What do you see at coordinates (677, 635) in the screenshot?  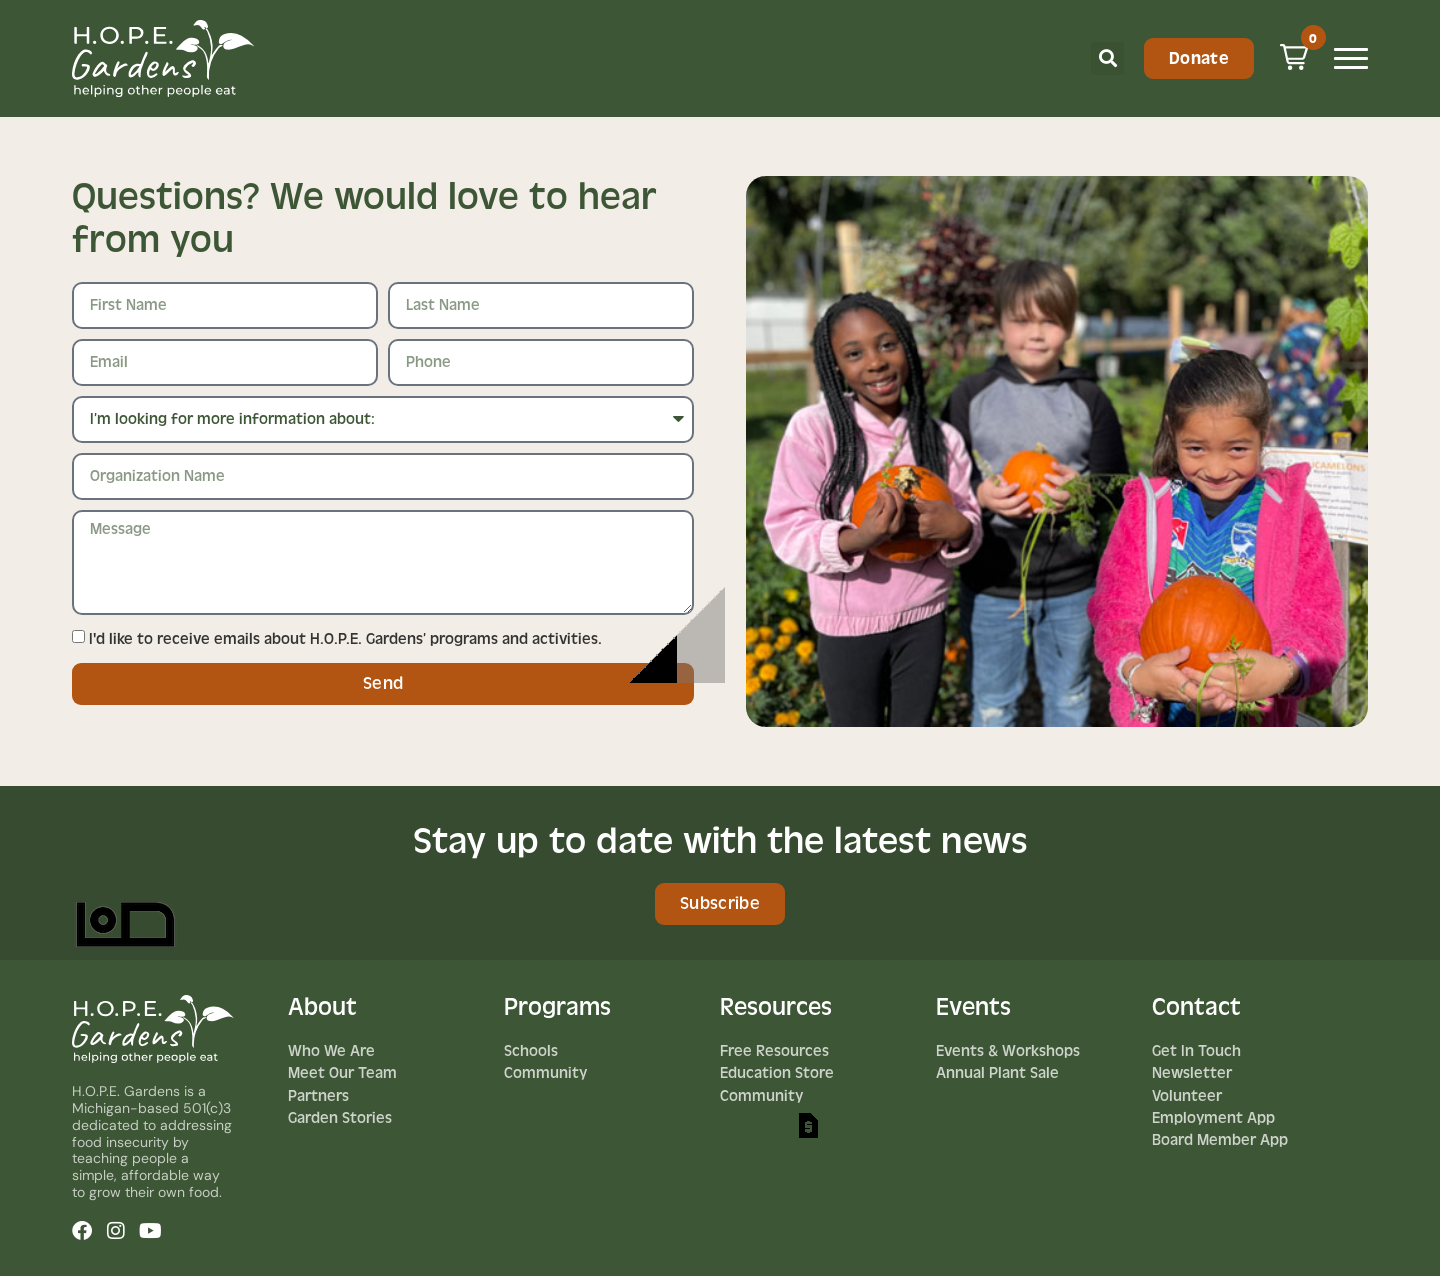 I see `indicates weak cellular signal strength` at bounding box center [677, 635].